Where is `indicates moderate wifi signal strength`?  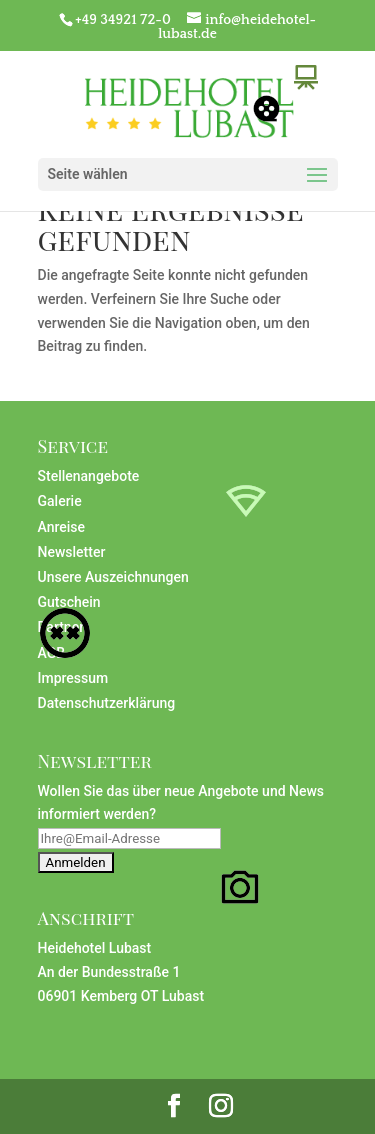
indicates moderate wifi signal strength is located at coordinates (246, 501).